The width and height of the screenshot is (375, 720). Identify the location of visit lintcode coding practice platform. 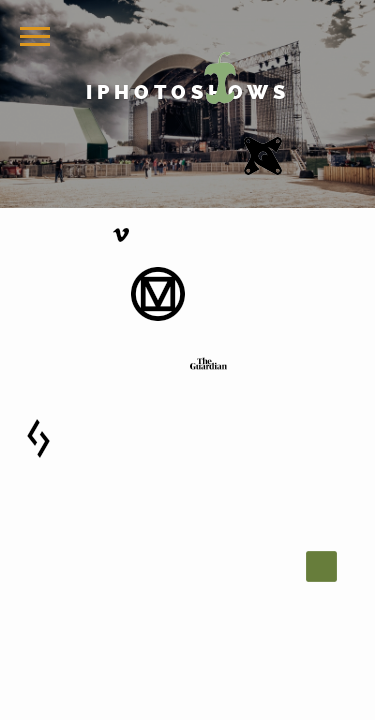
(38, 438).